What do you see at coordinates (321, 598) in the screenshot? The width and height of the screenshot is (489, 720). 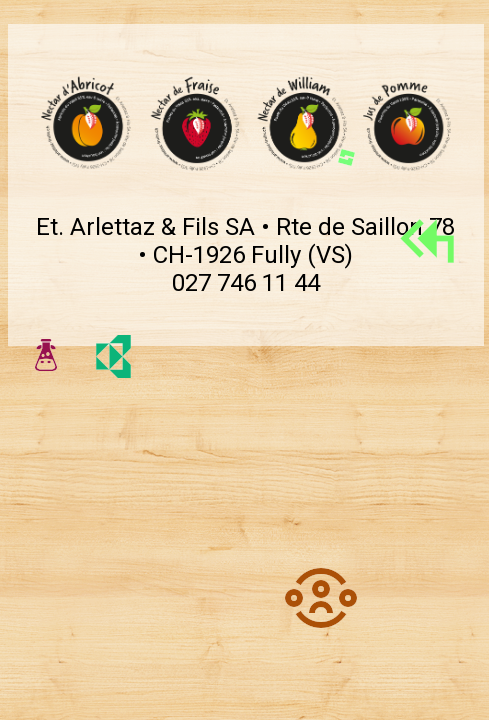 I see `view community members` at bounding box center [321, 598].